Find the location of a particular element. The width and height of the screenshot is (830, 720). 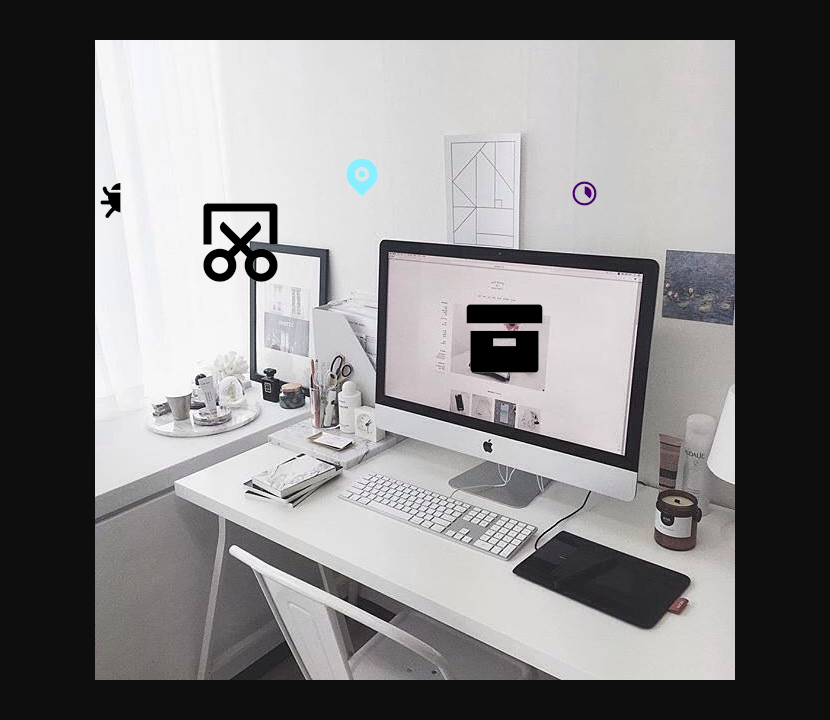

capture a screenshot is located at coordinates (240, 240).